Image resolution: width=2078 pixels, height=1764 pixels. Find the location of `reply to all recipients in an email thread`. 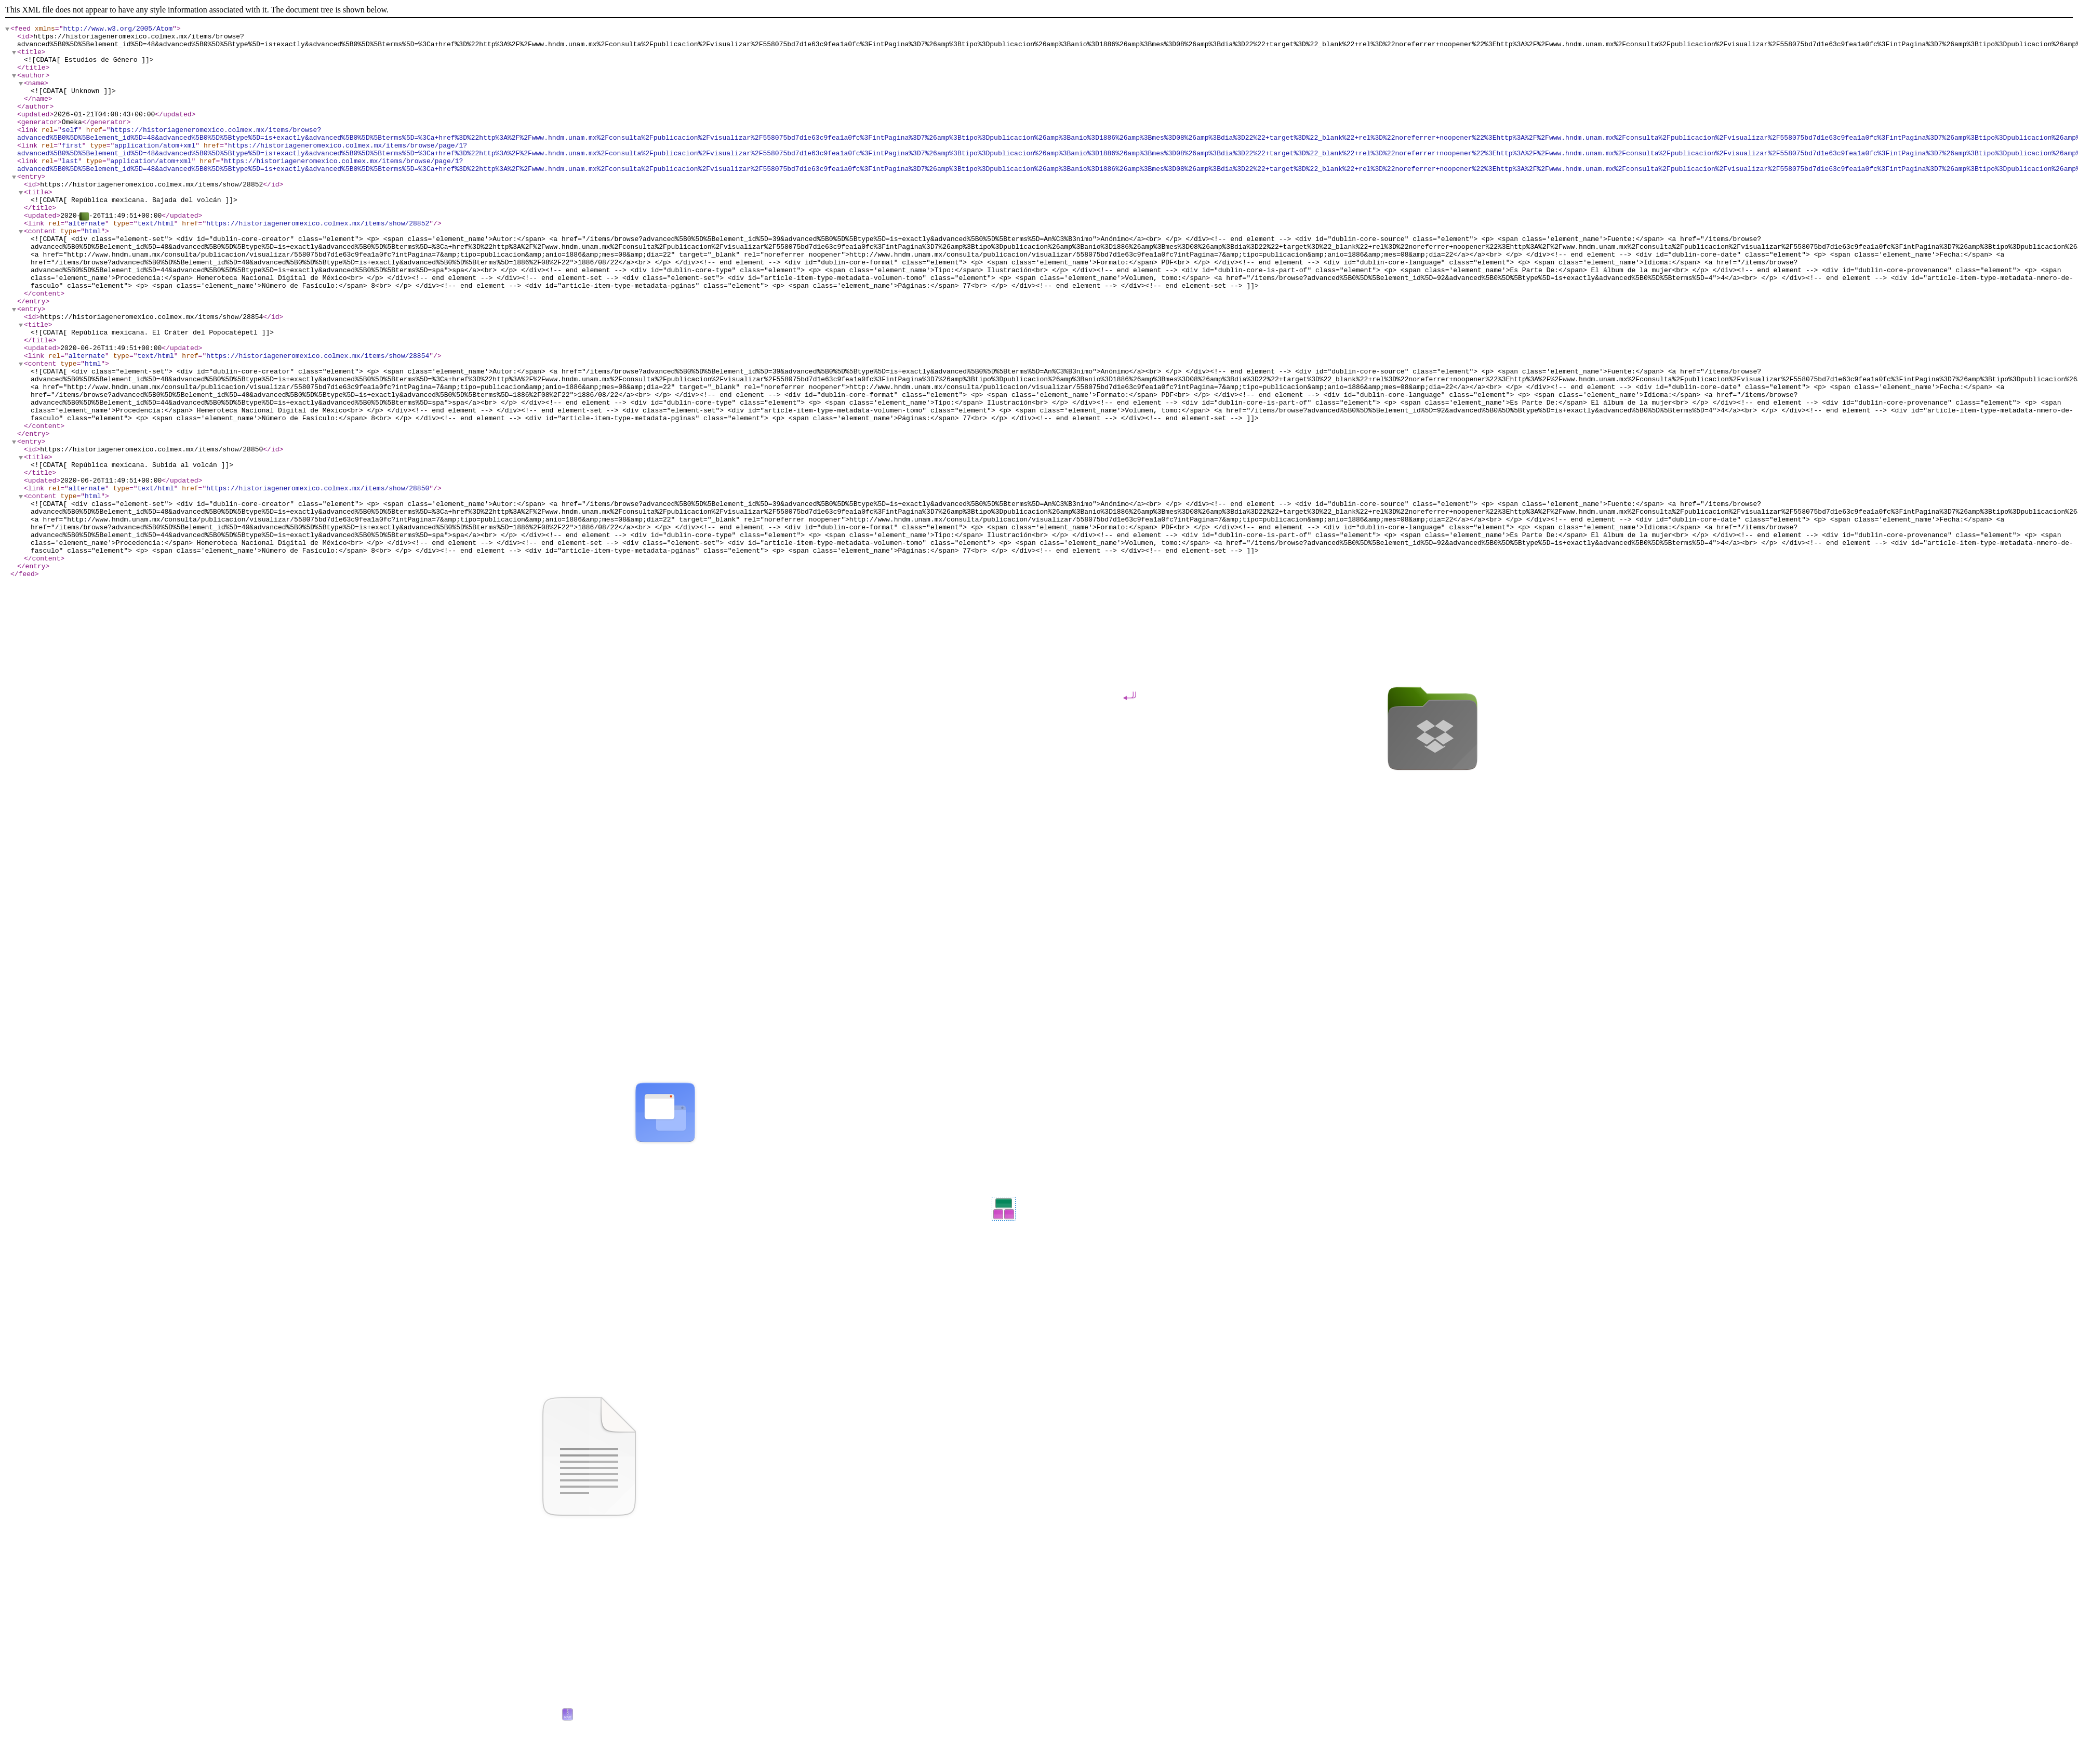

reply to all recipients in an email thread is located at coordinates (1129, 695).